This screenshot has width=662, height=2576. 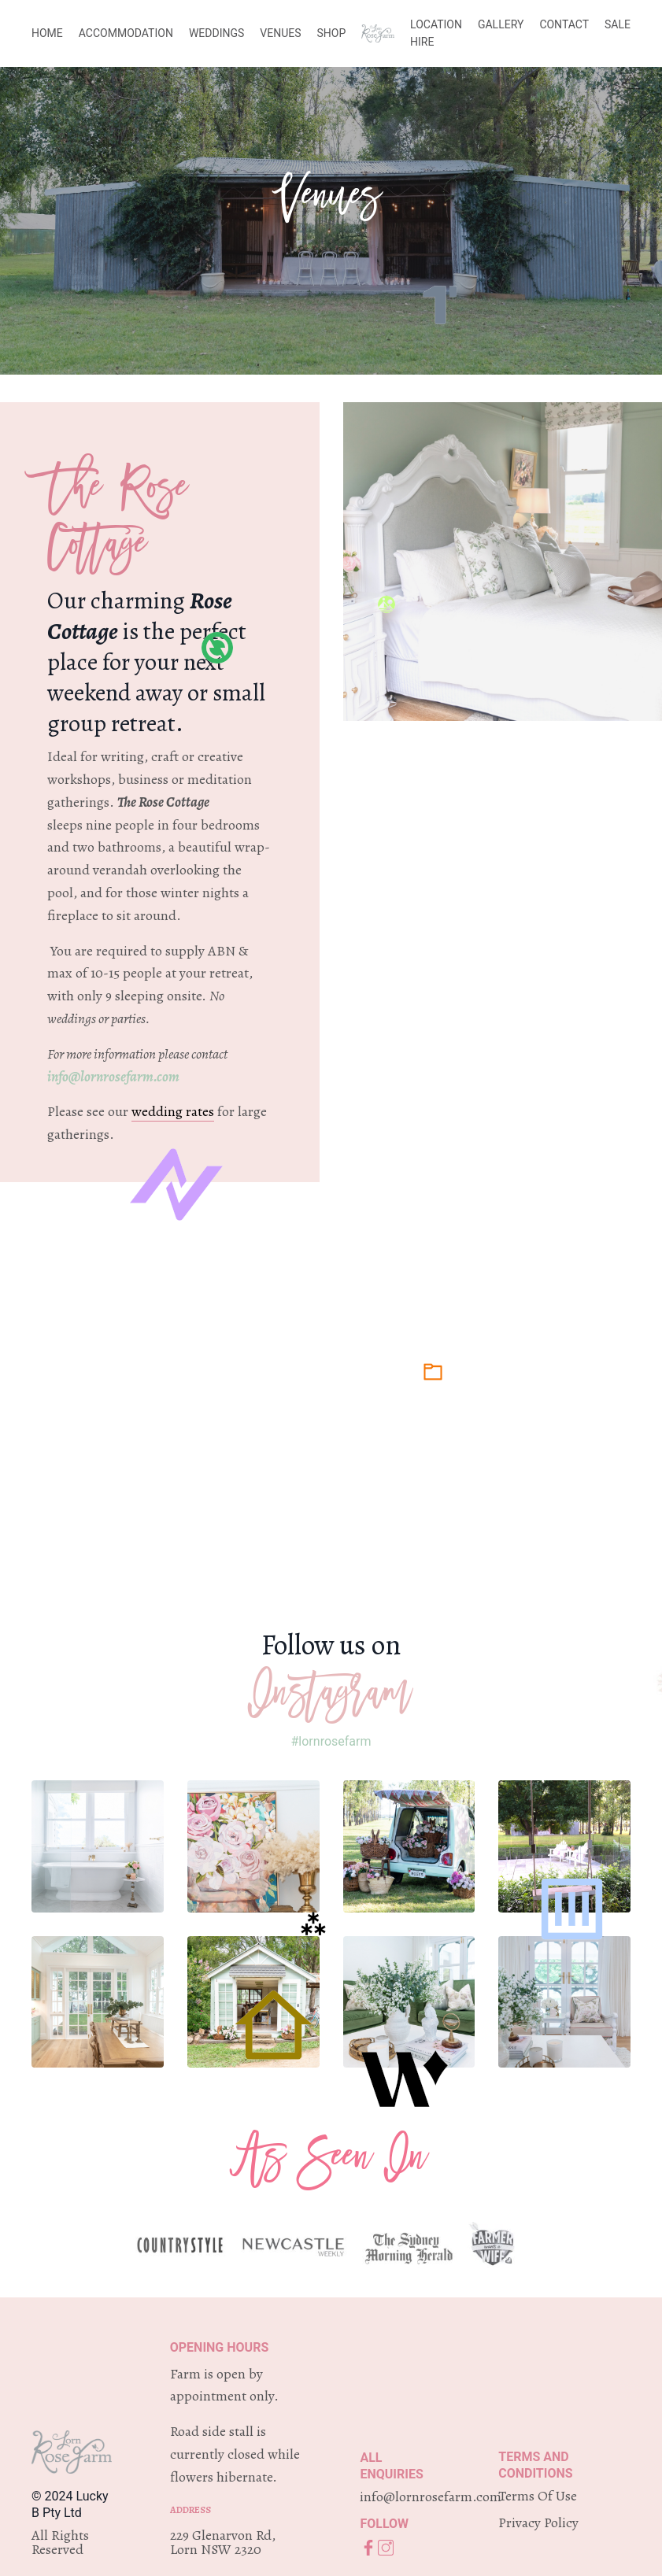 What do you see at coordinates (217, 648) in the screenshot?
I see `disable auto-refresh` at bounding box center [217, 648].